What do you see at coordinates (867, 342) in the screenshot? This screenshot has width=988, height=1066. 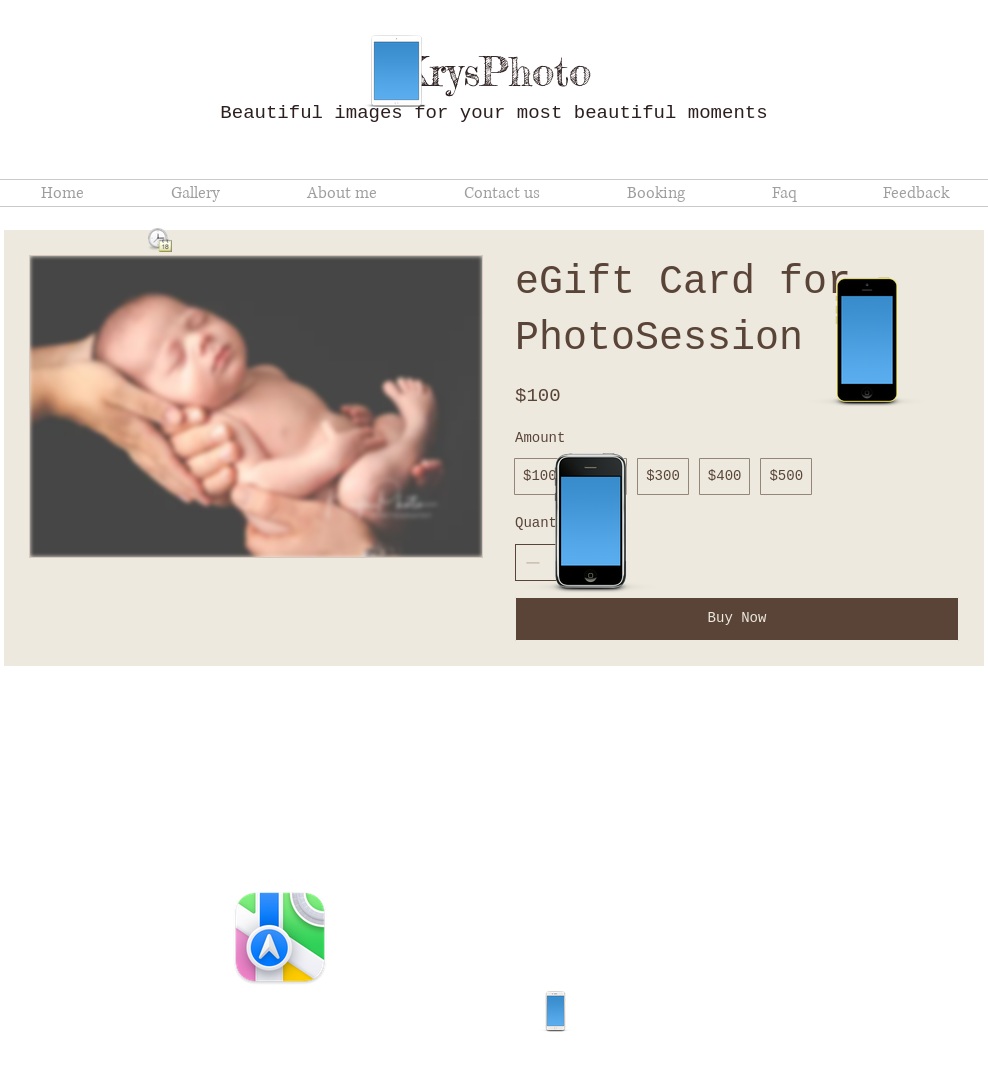 I see `connected iPhone 5c device` at bounding box center [867, 342].